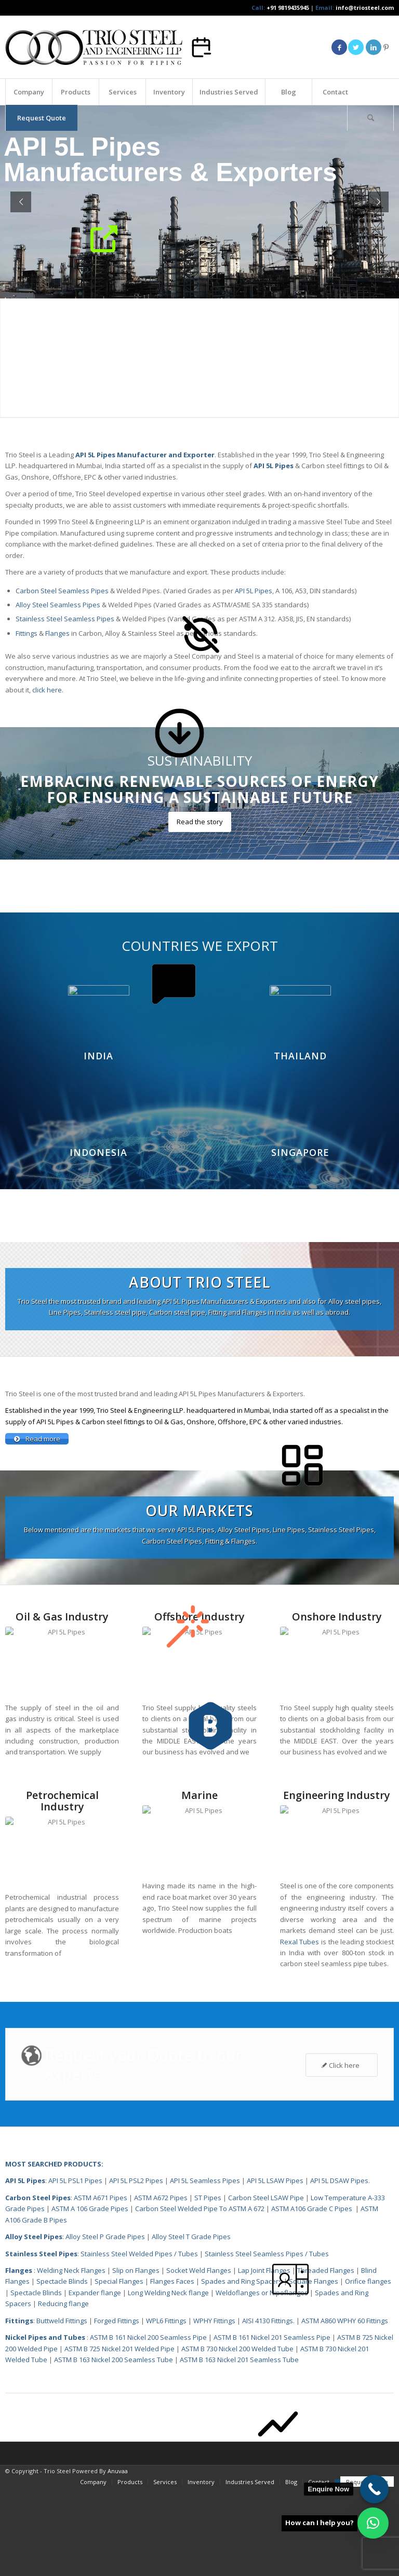  I want to click on open dashboard view, so click(302, 1465).